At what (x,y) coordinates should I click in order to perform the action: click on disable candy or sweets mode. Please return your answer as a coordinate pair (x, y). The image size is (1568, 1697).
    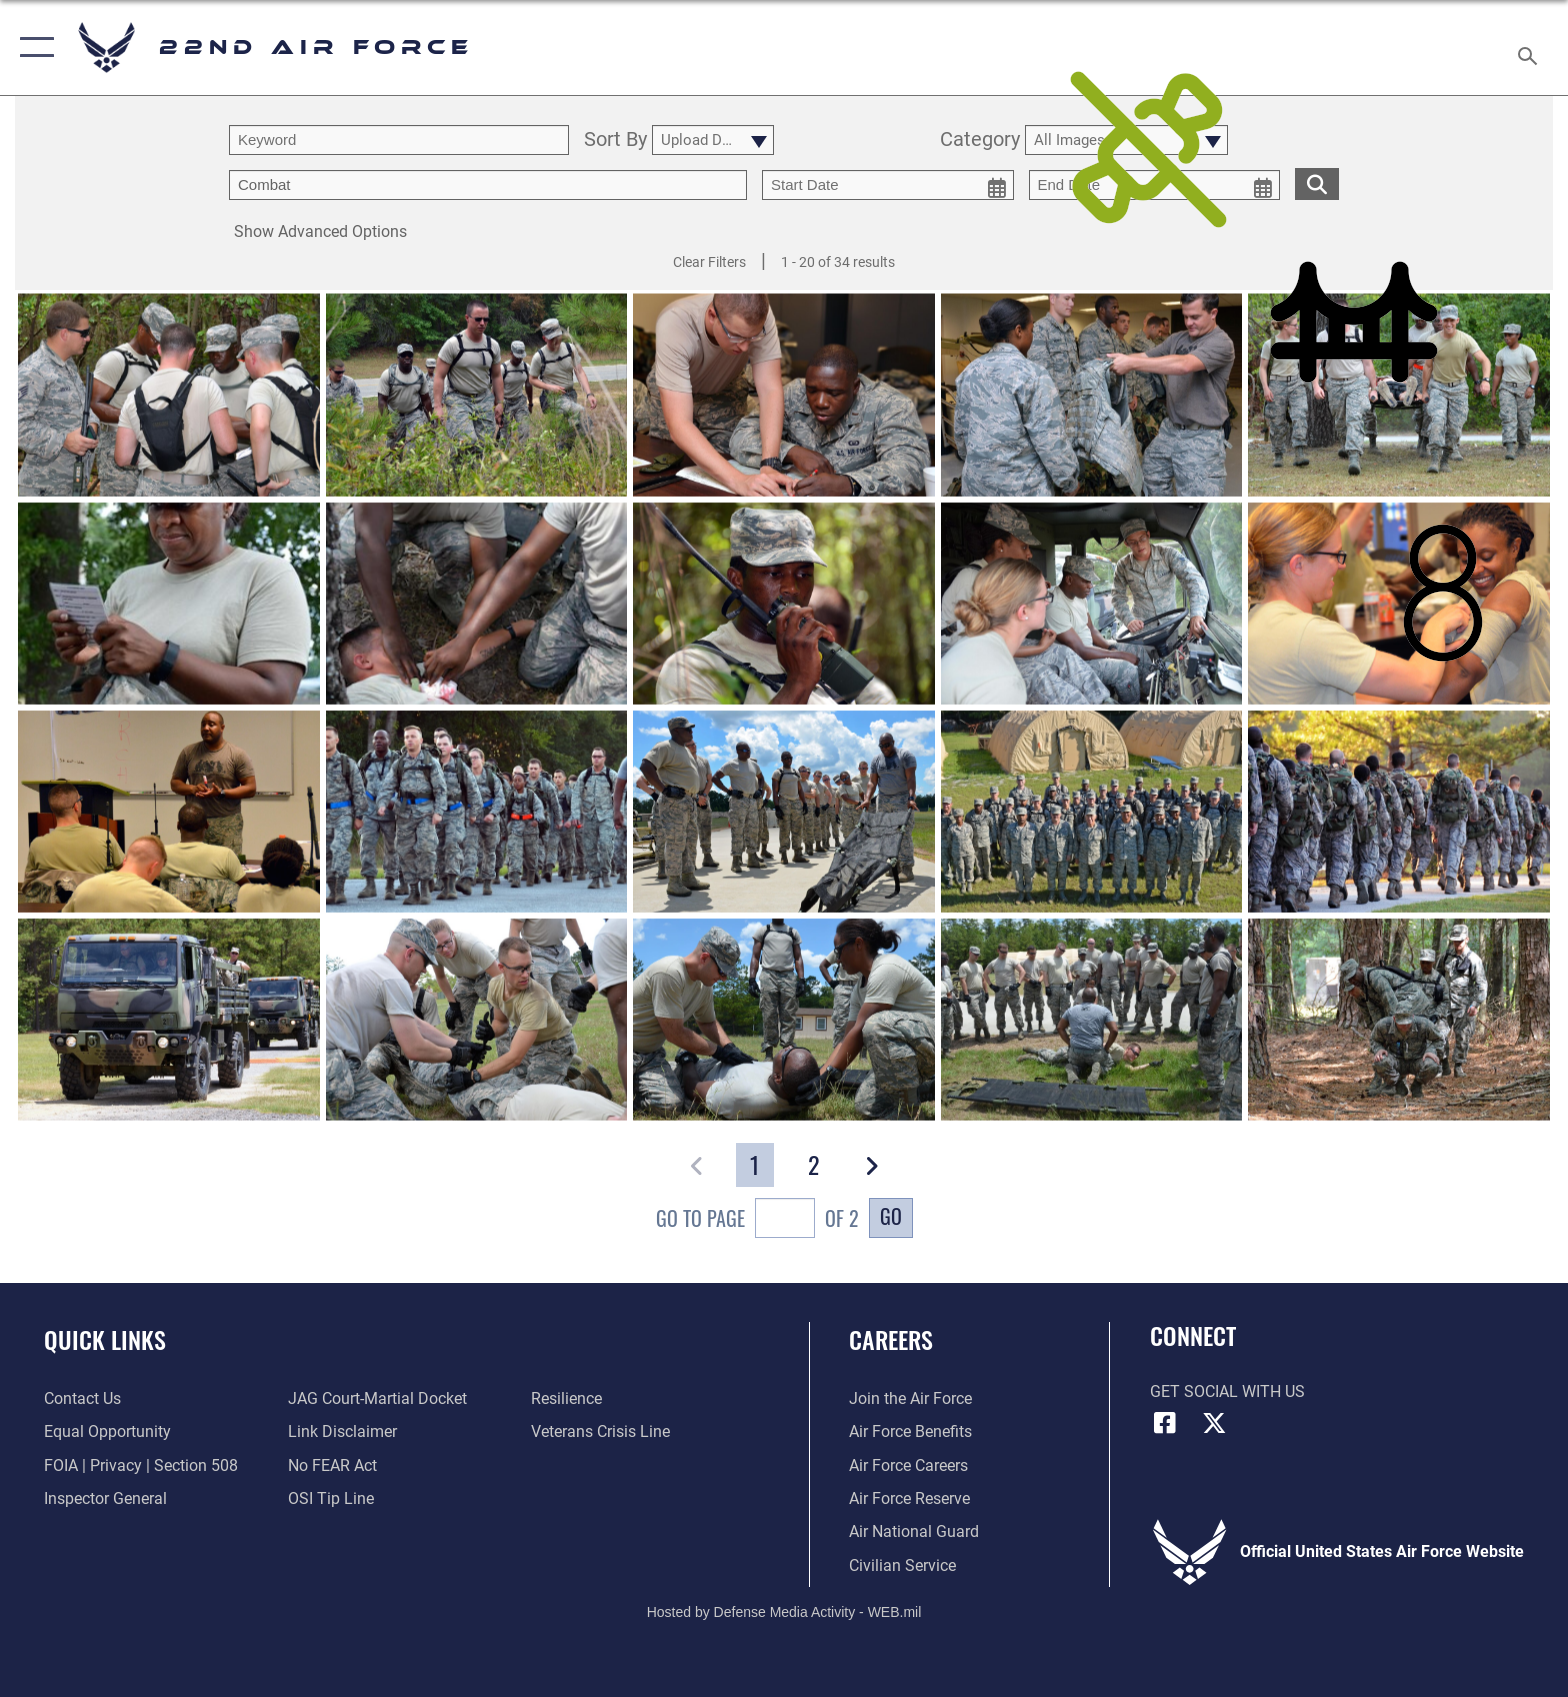
    Looking at the image, I should click on (1148, 149).